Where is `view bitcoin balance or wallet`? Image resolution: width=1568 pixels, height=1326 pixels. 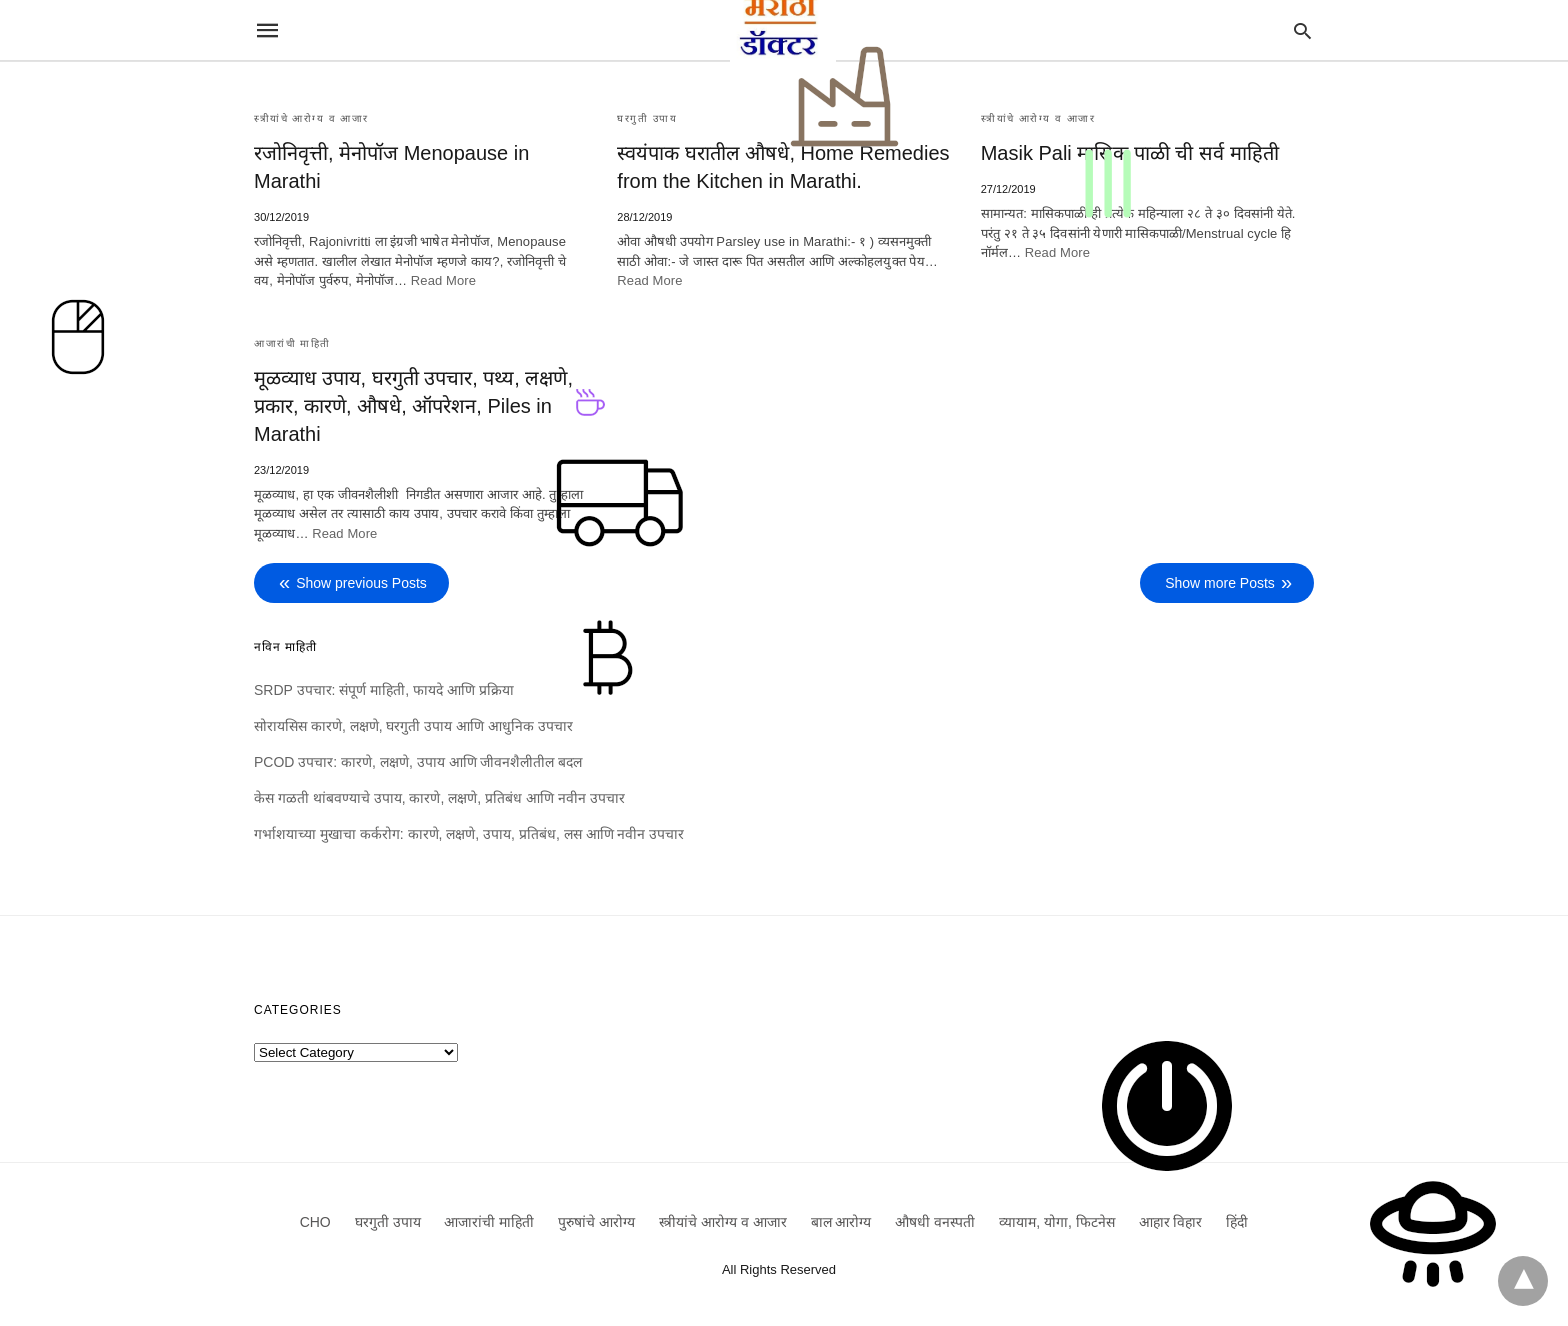
view bitcoin balance or wallet is located at coordinates (605, 659).